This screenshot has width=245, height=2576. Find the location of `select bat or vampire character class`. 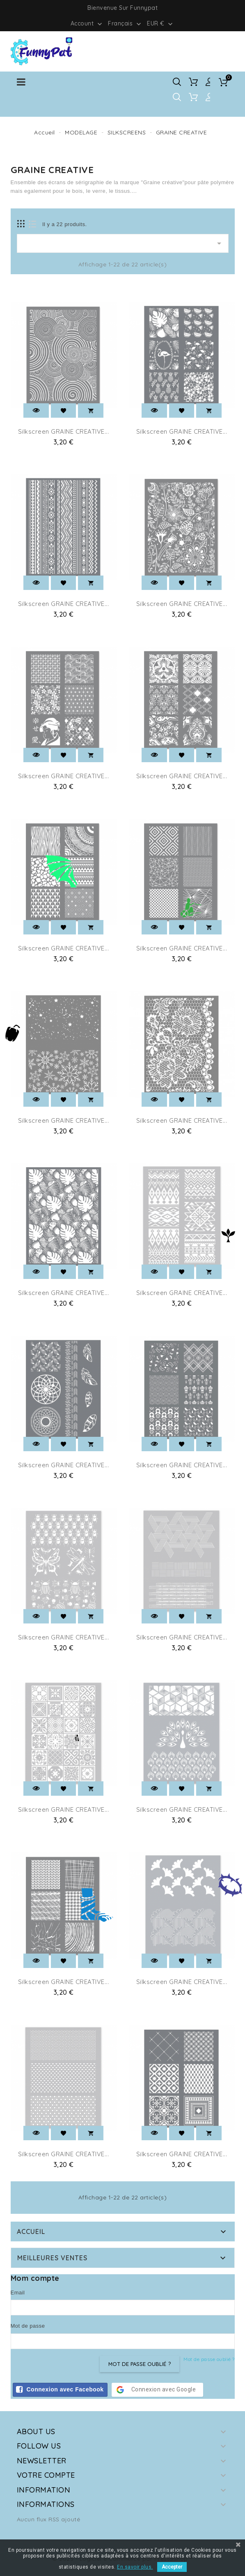

select bat or vampire character class is located at coordinates (61, 871).